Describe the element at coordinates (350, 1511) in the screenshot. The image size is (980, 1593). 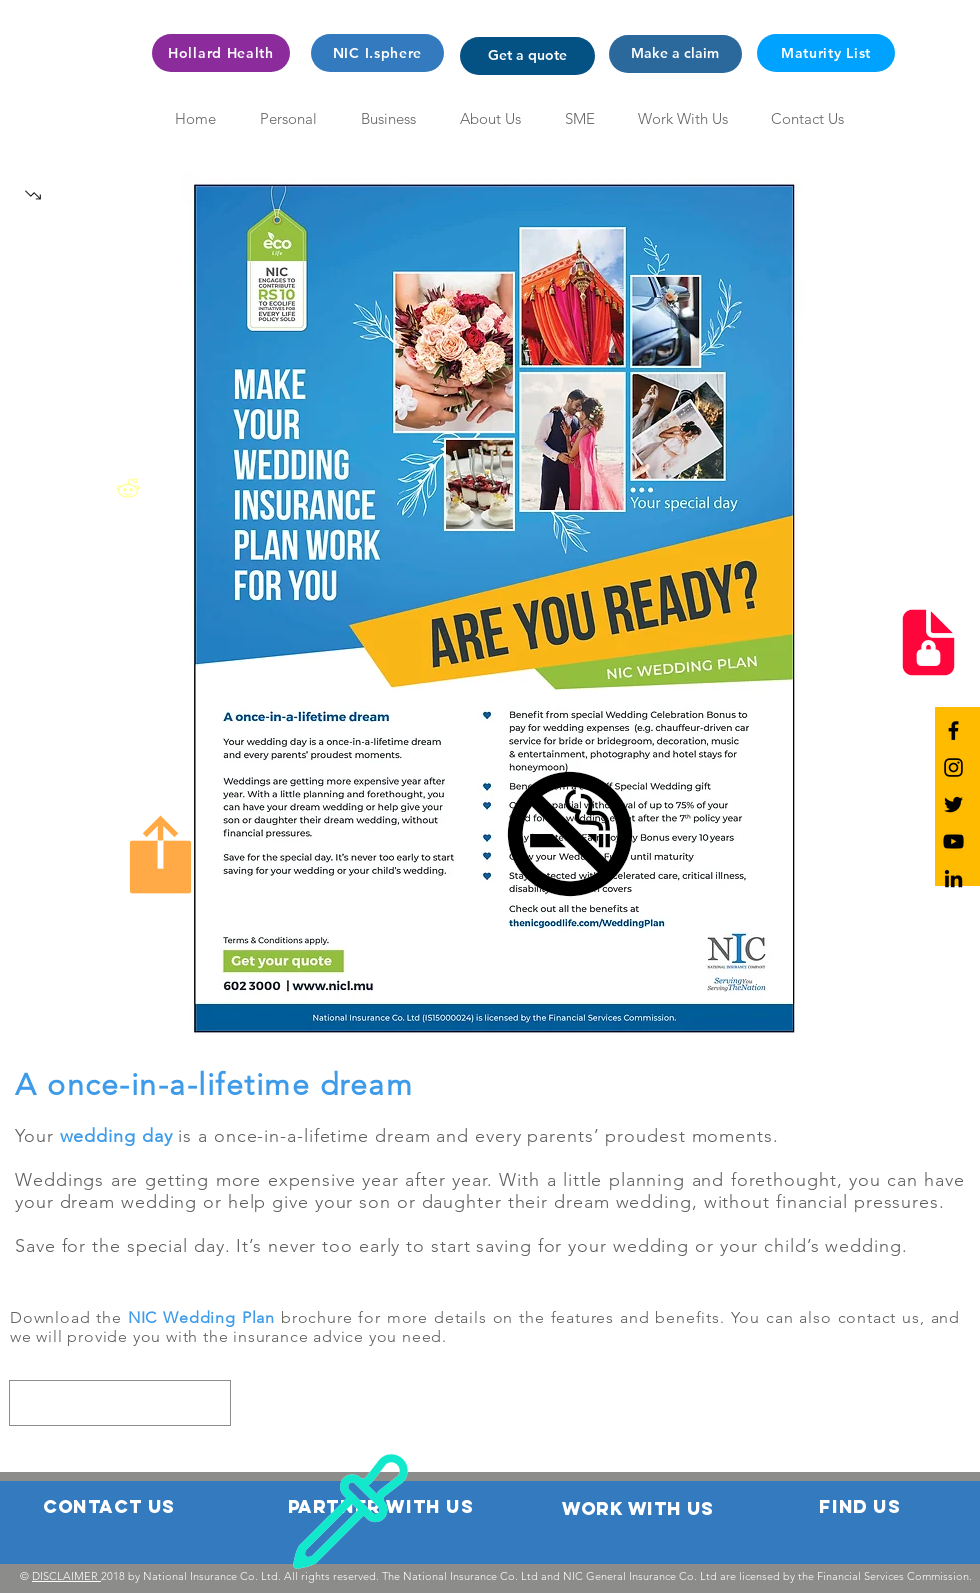
I see `pick a color from the screen` at that location.